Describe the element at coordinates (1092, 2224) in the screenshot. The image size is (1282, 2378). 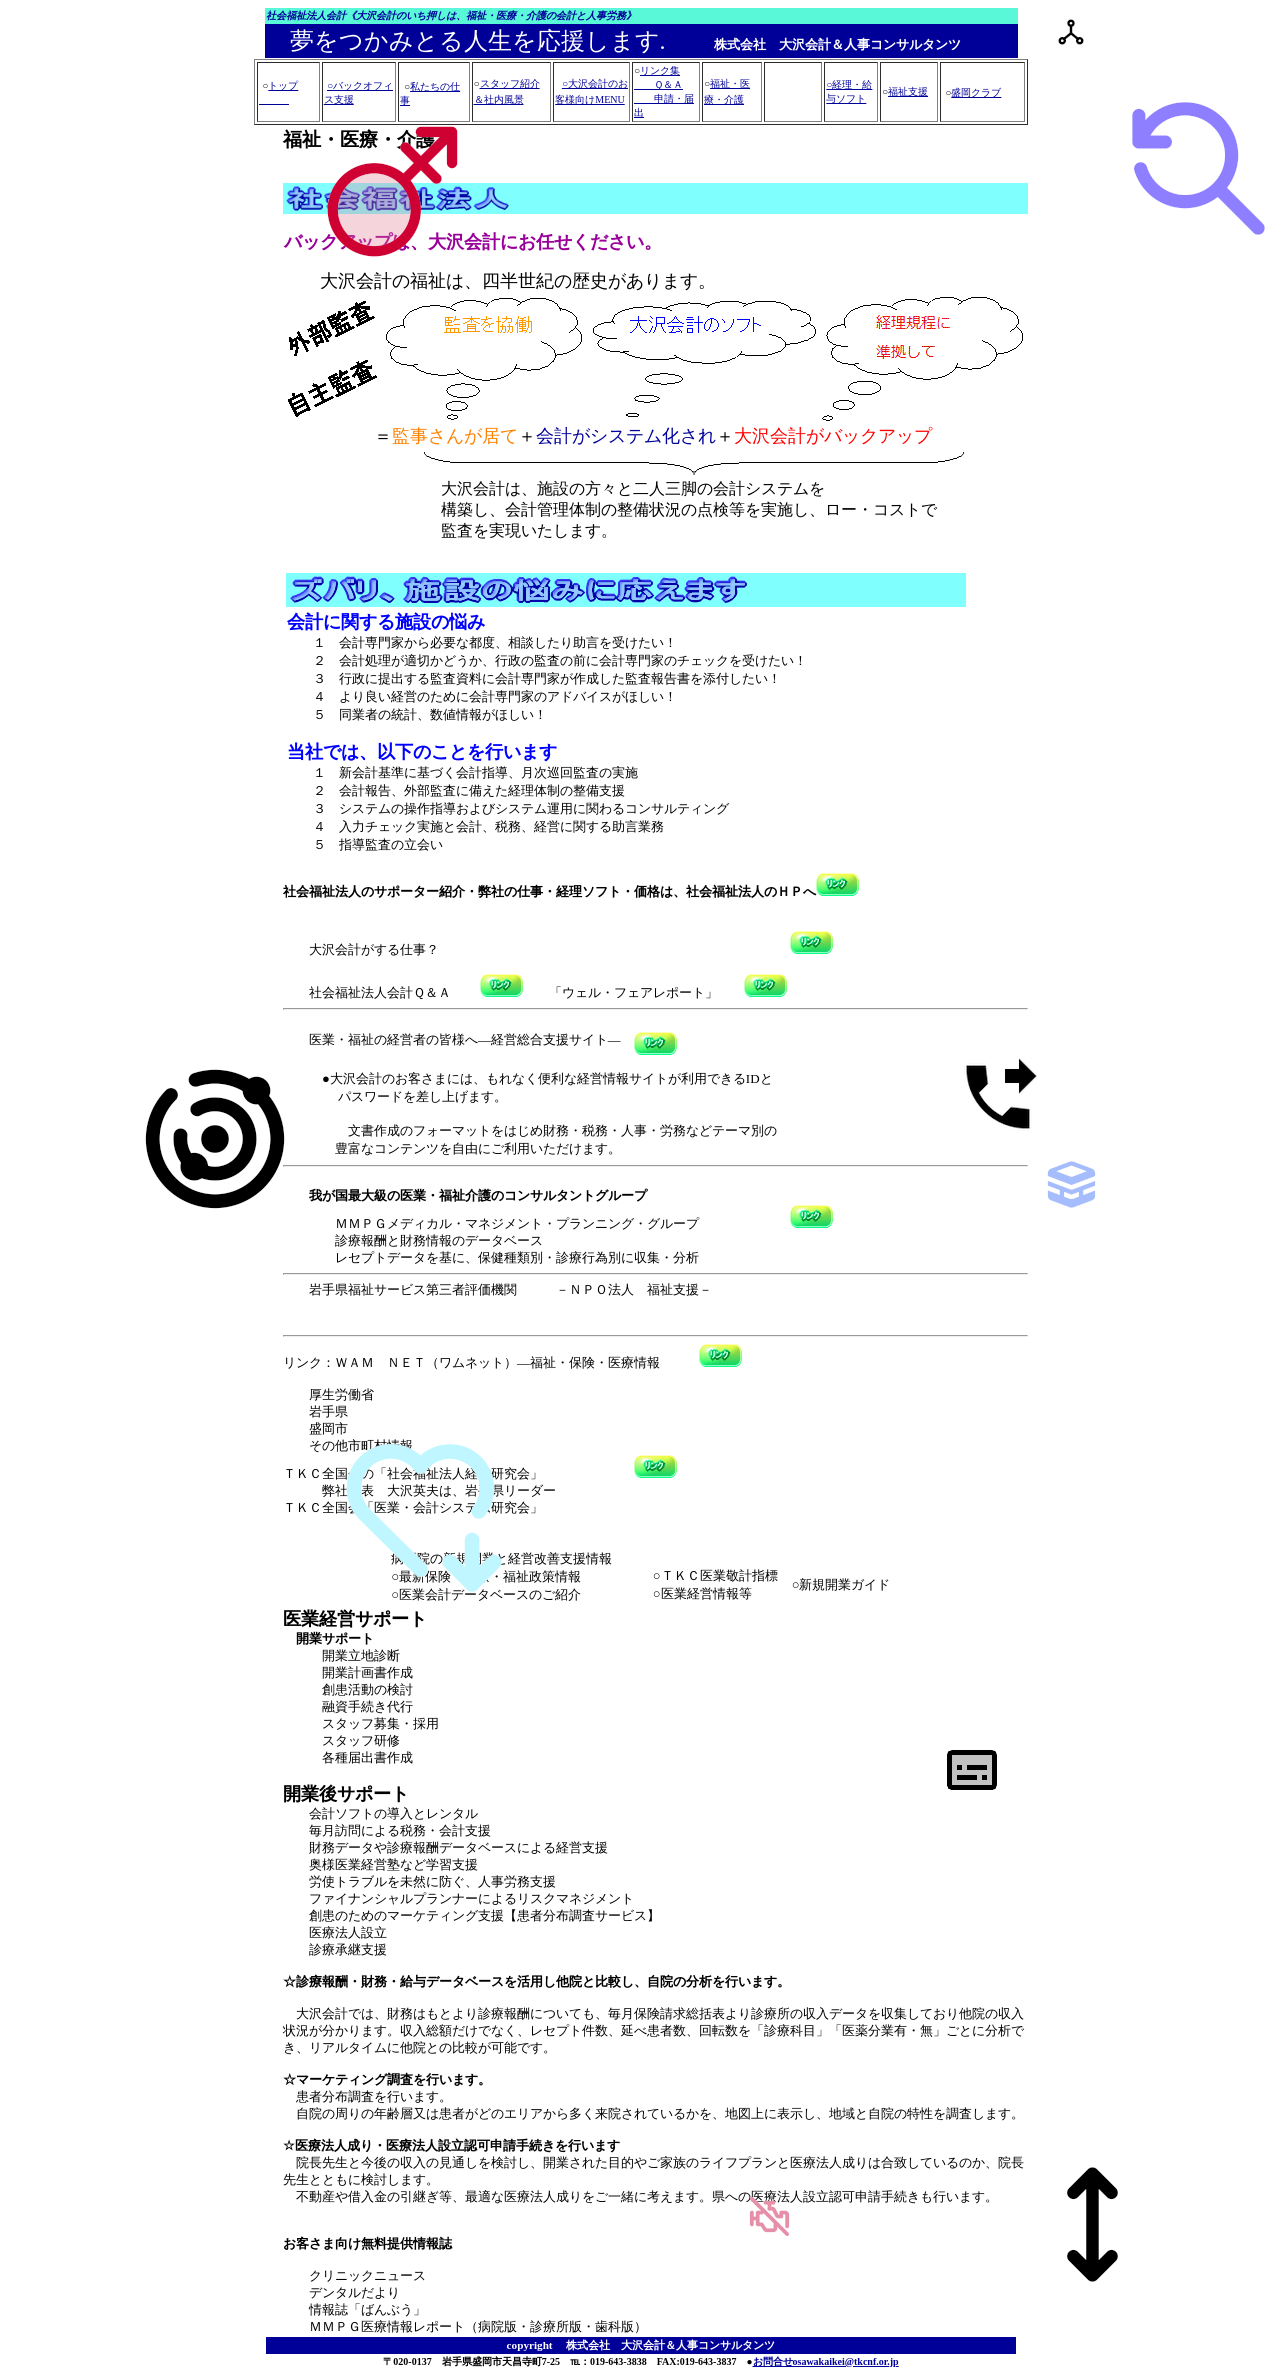
I see `adjust vertical position or order` at that location.